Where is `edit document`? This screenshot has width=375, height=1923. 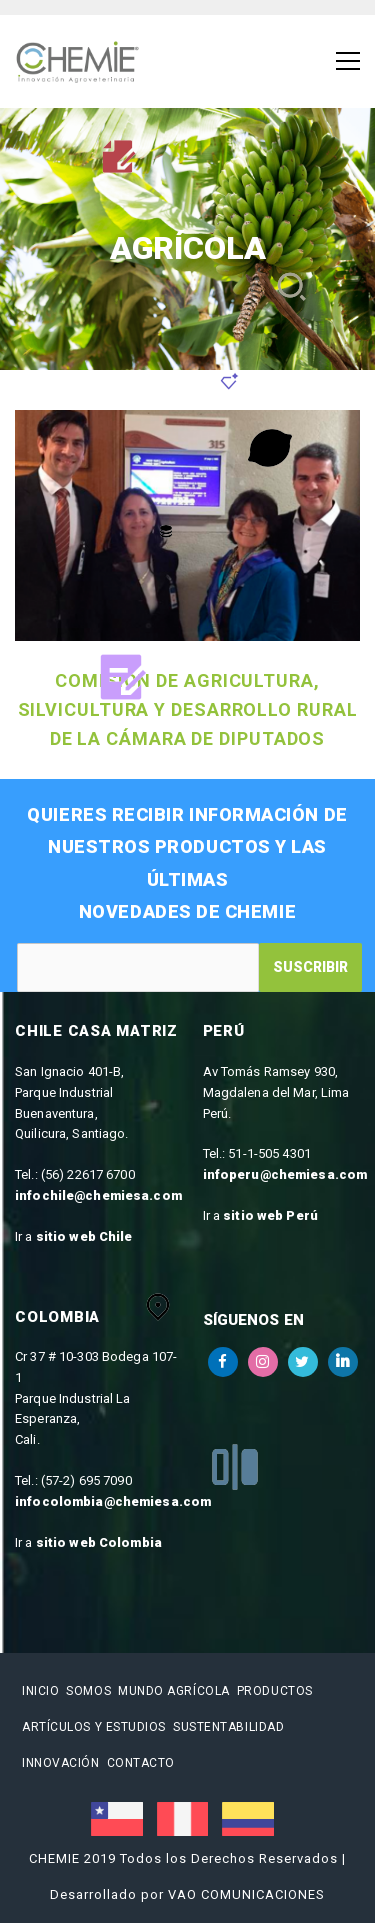 edit document is located at coordinates (117, 156).